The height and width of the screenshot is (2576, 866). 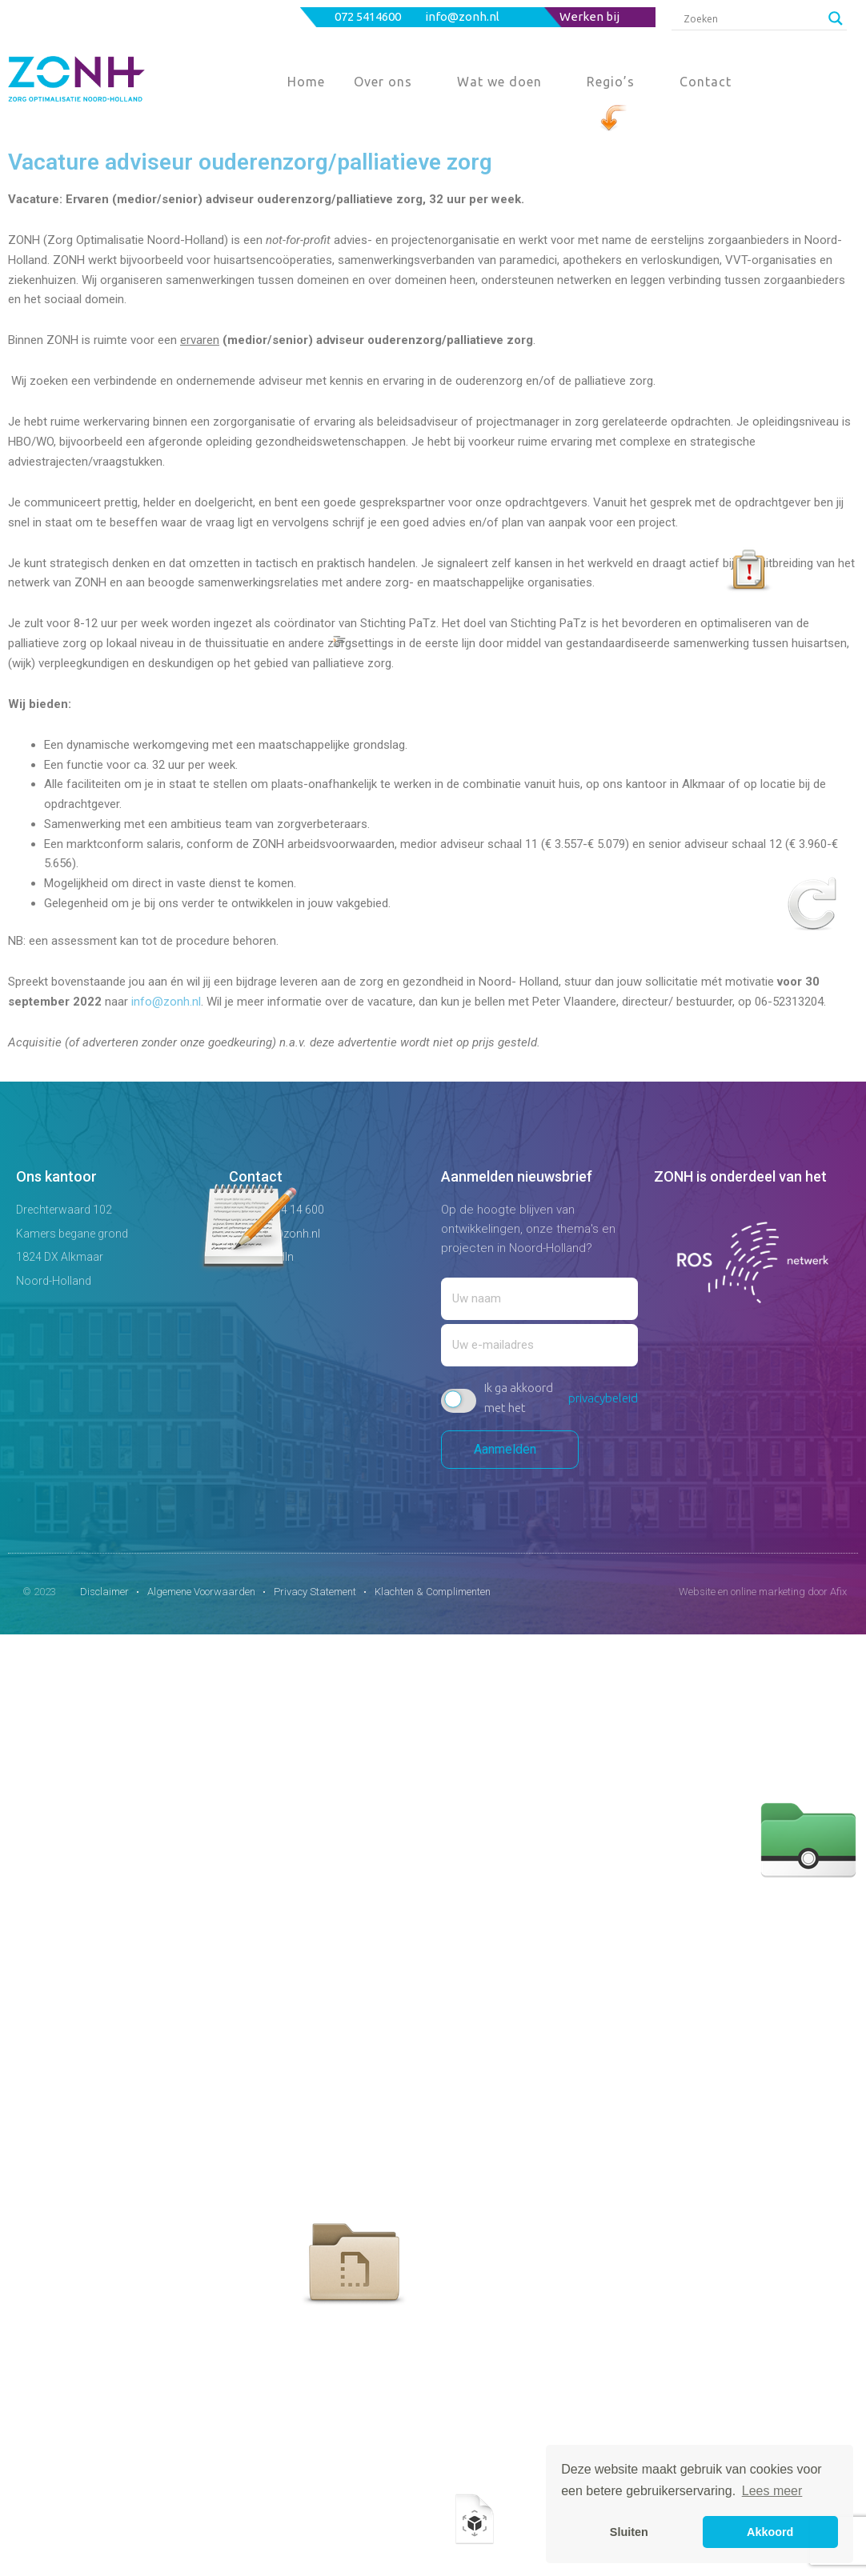 I want to click on open text editor application, so click(x=247, y=1222).